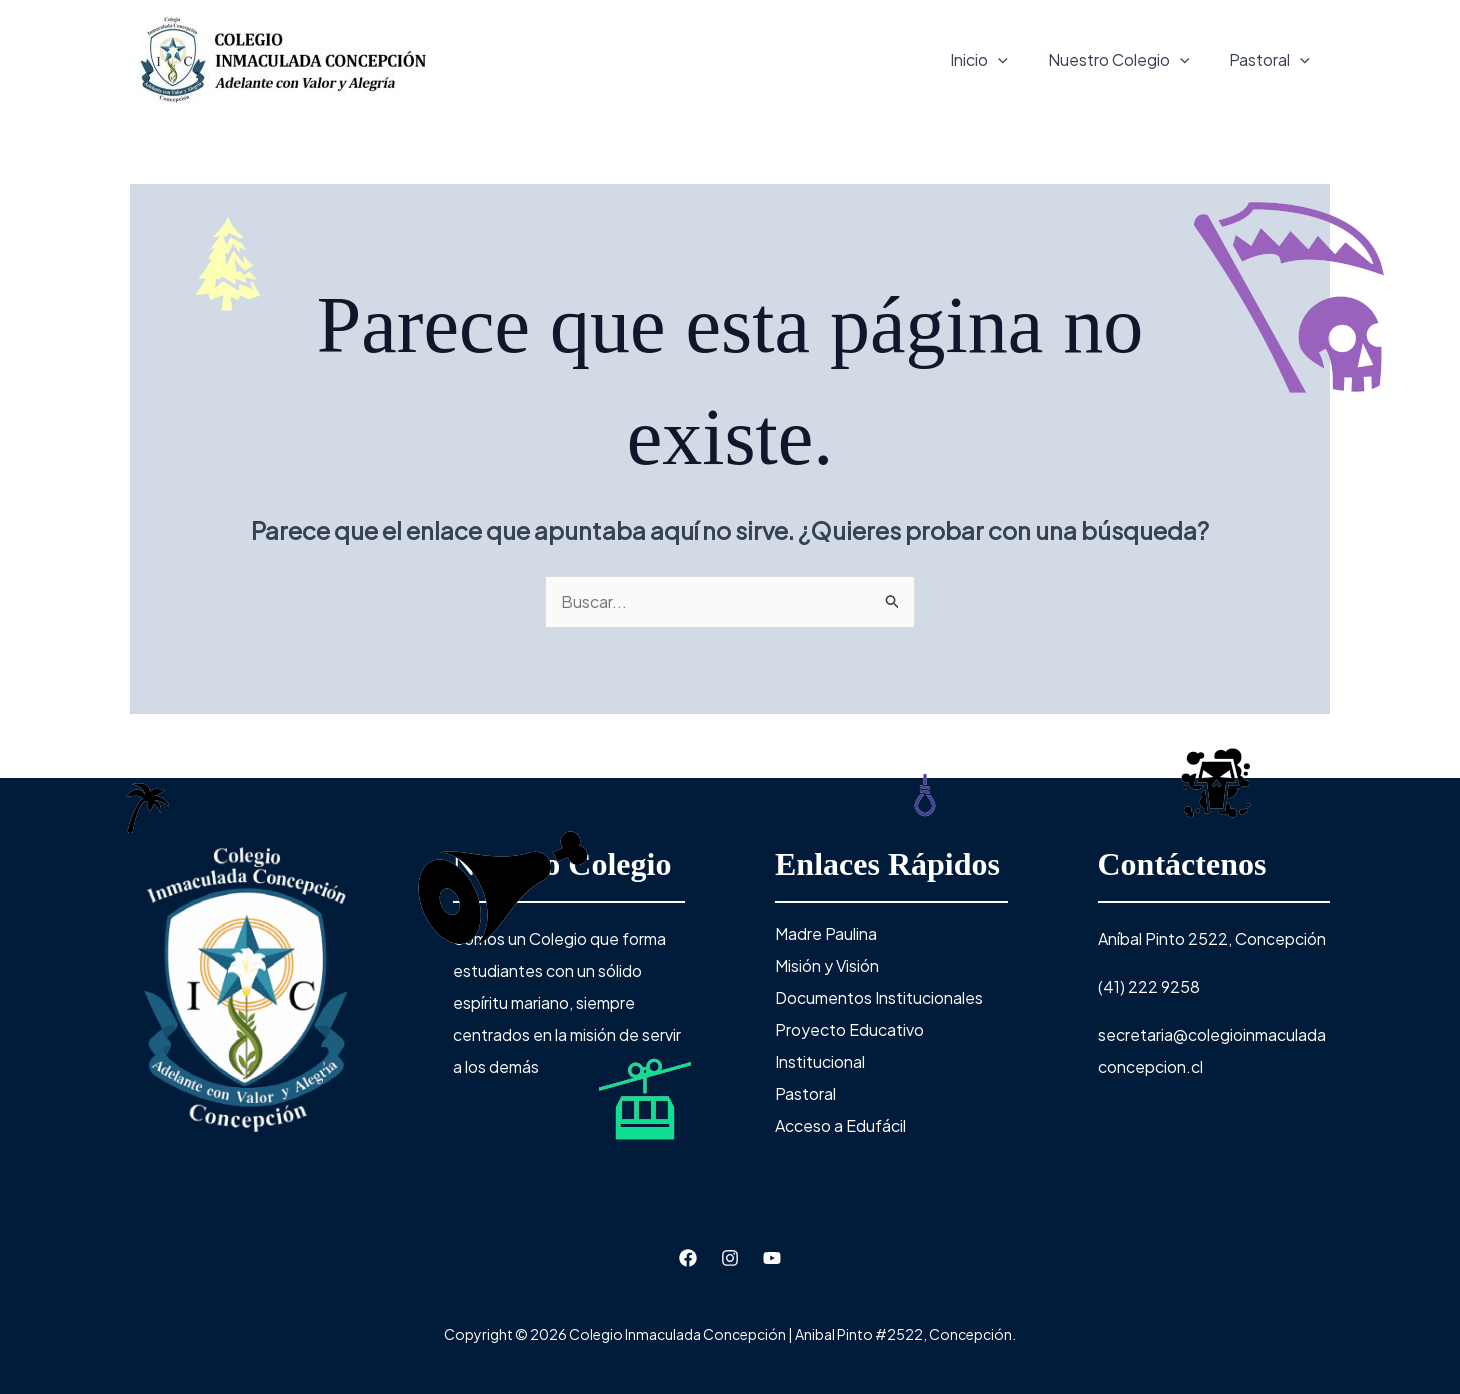  Describe the element at coordinates (925, 795) in the screenshot. I see `indicates a knot or rope-tying feature` at that location.